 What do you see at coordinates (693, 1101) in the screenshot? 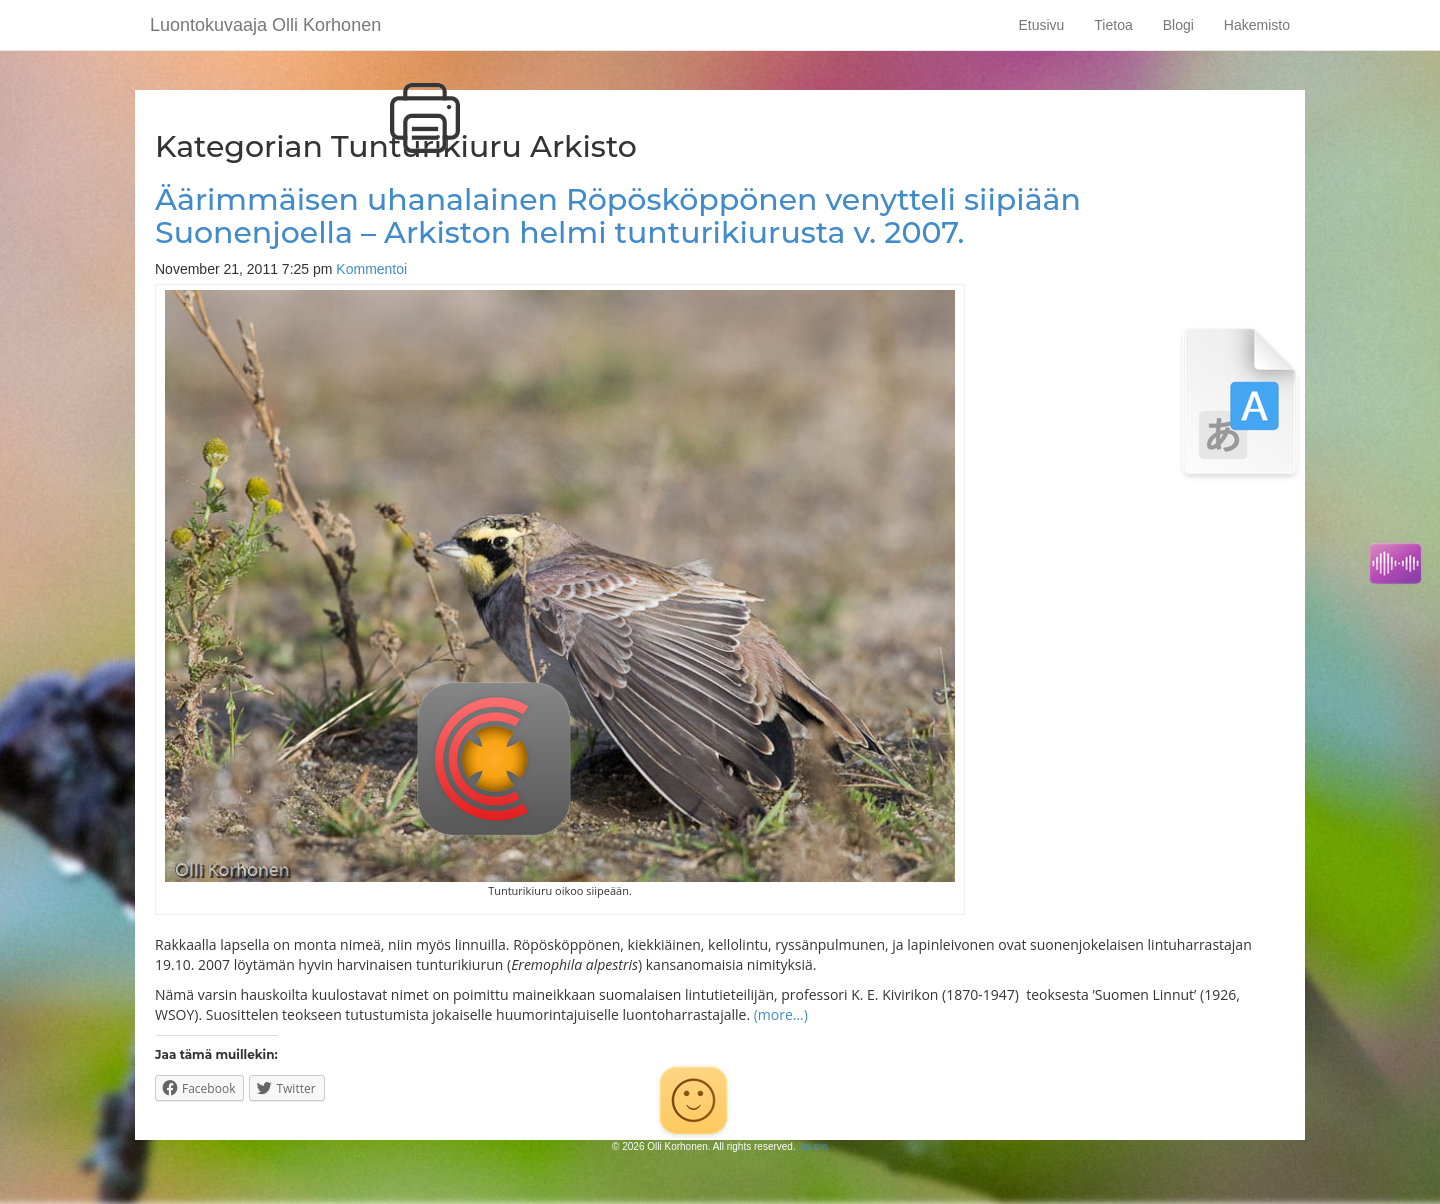
I see `customize emoji and emoticon preferences` at bounding box center [693, 1101].